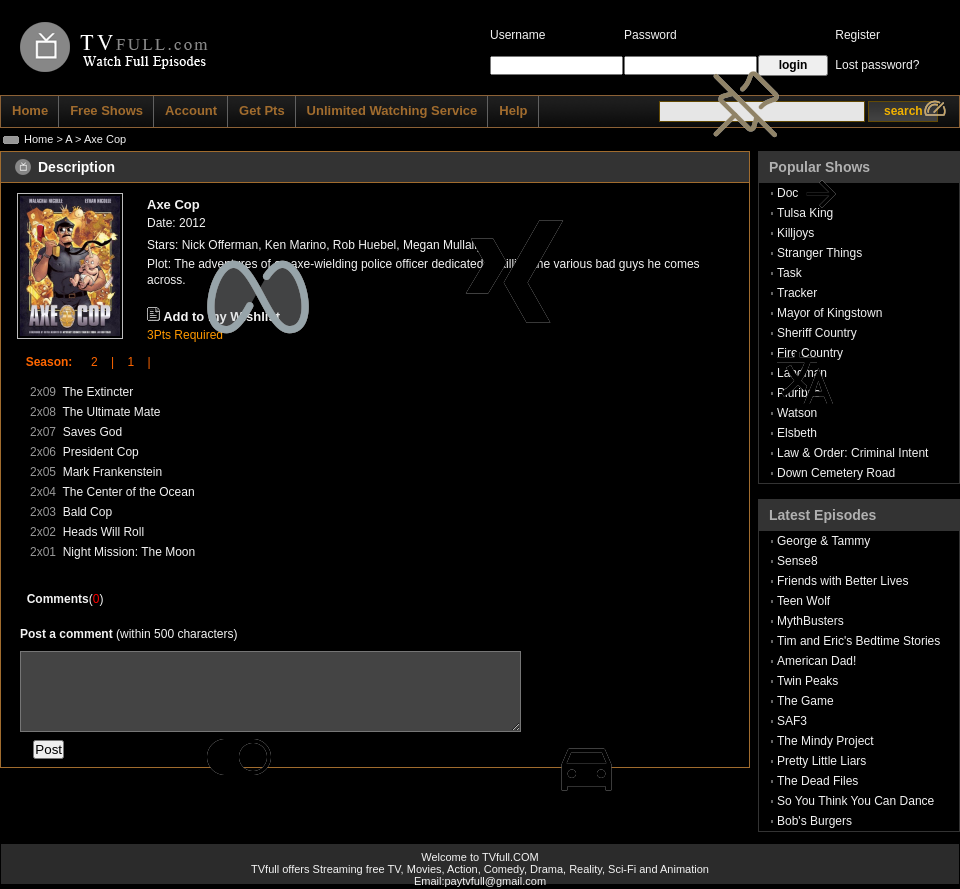 This screenshot has width=960, height=889. I want to click on toggle a setting on or off, so click(239, 757).